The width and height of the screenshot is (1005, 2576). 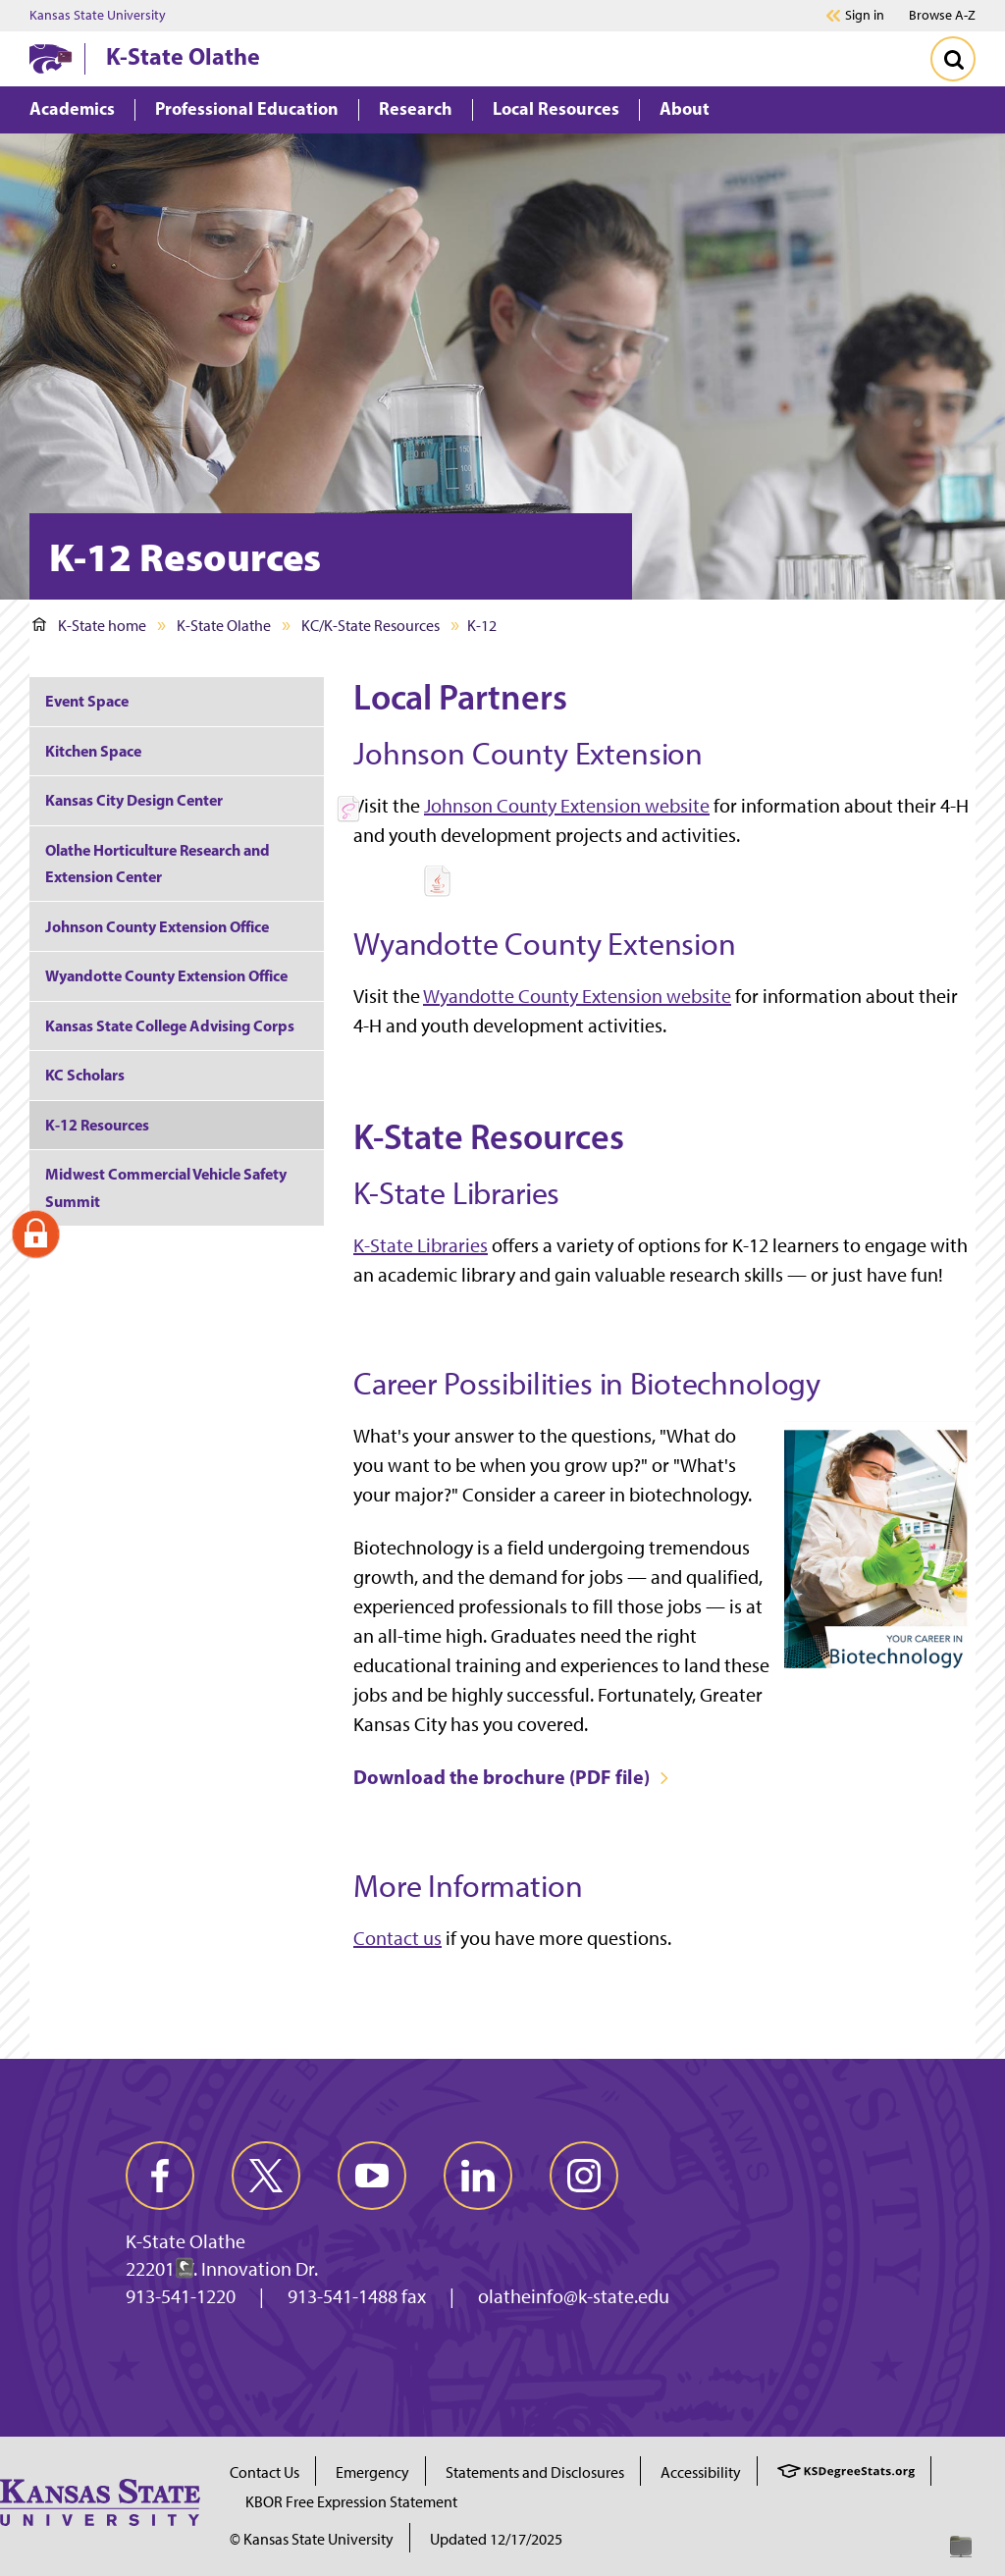 I want to click on qemu virtual disk image file, so click(x=185, y=2268).